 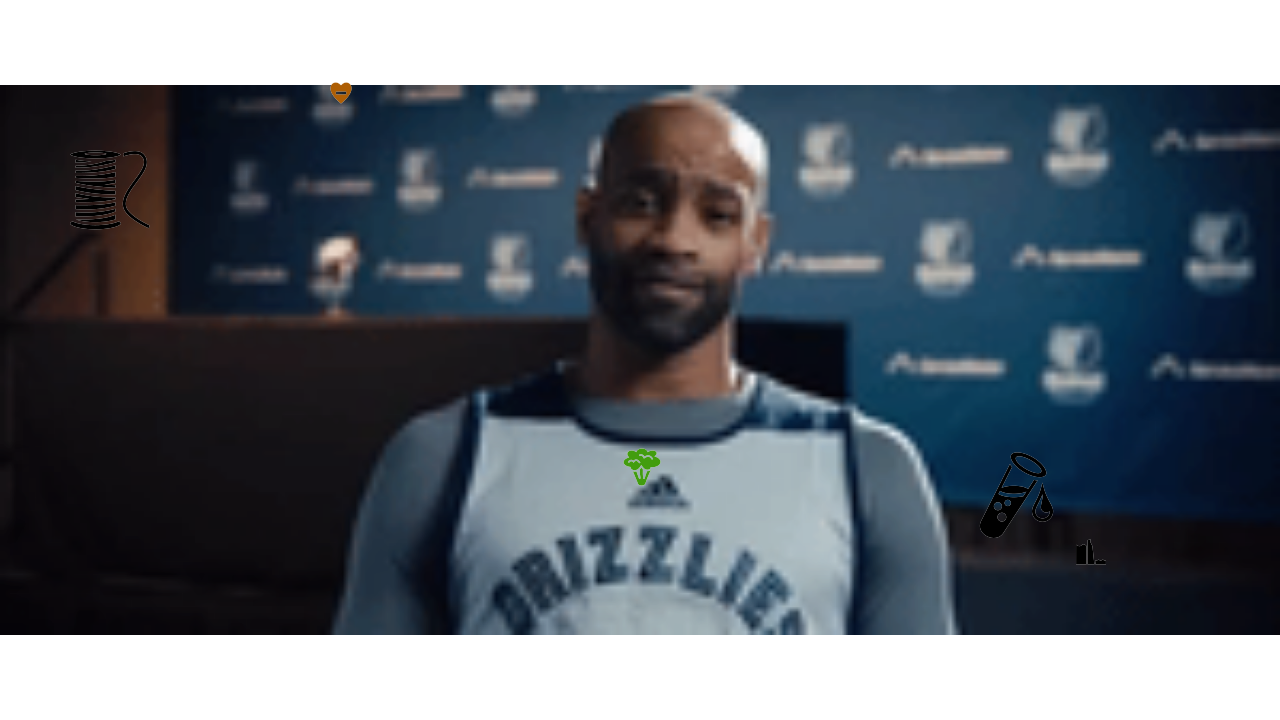 What do you see at coordinates (341, 93) in the screenshot?
I see `remove from favorites` at bounding box center [341, 93].